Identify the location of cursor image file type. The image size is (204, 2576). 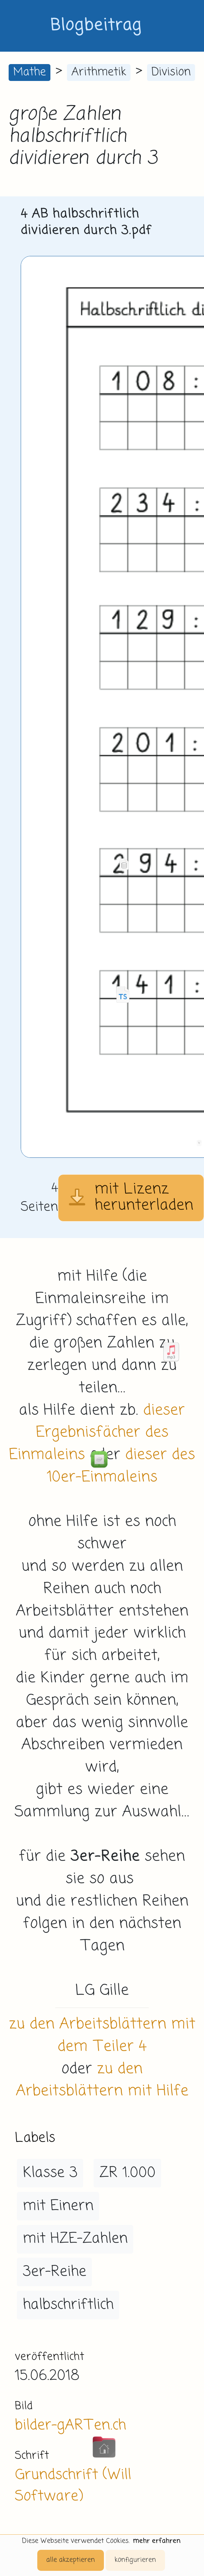
(199, 1143).